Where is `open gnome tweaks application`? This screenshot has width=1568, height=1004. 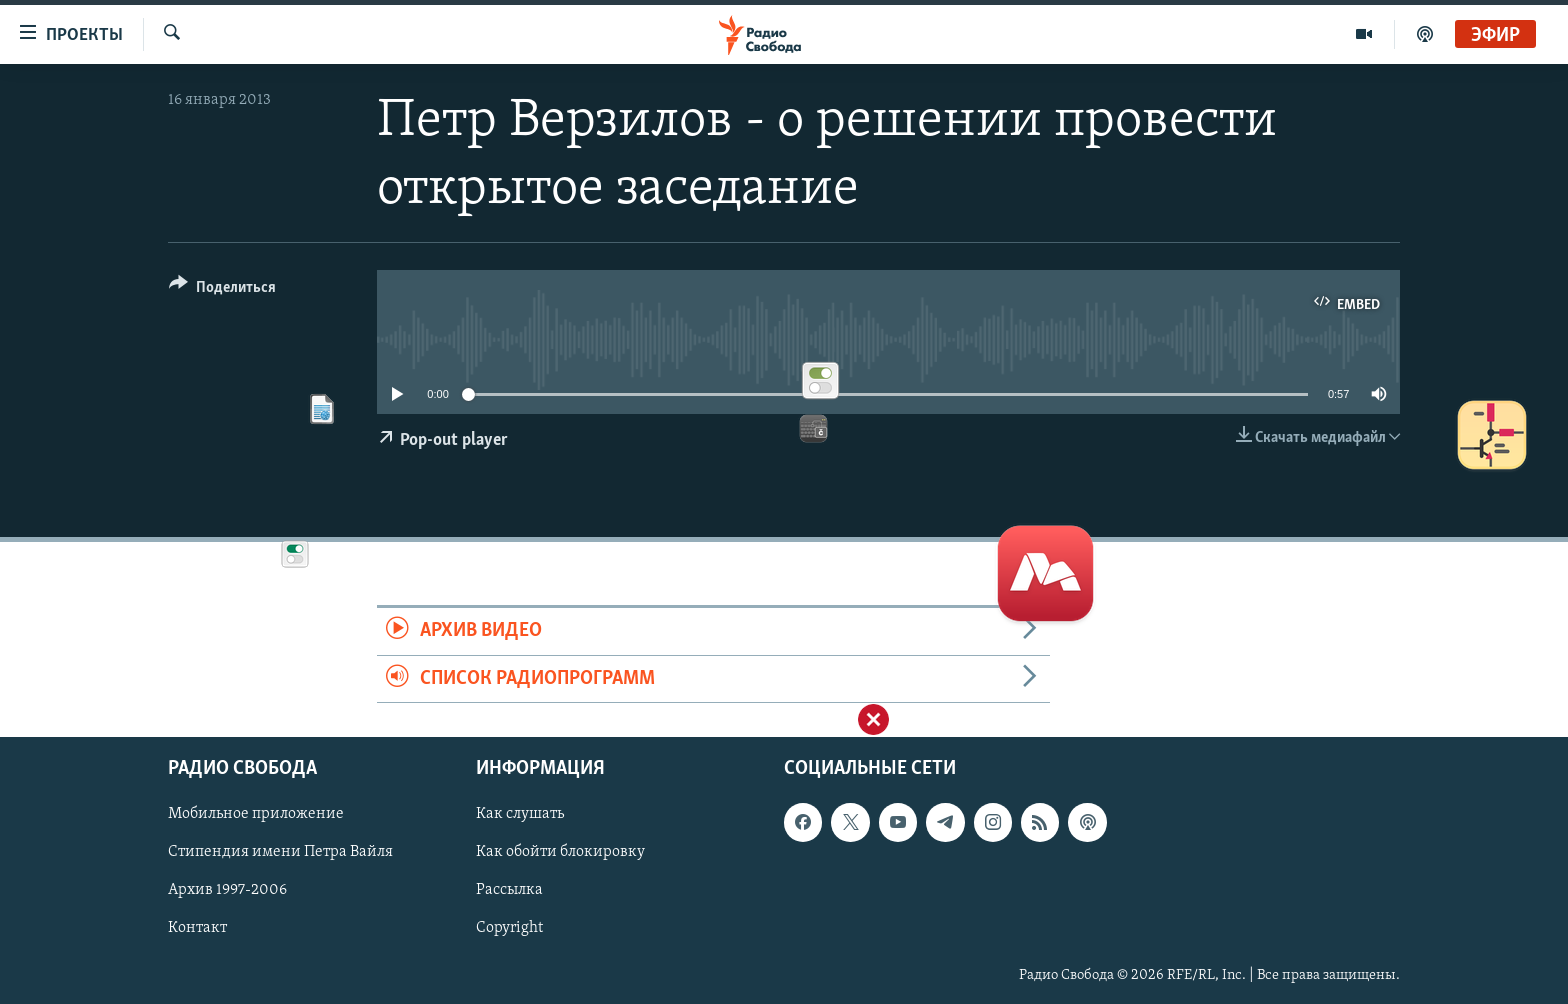 open gnome tweaks application is located at coordinates (295, 554).